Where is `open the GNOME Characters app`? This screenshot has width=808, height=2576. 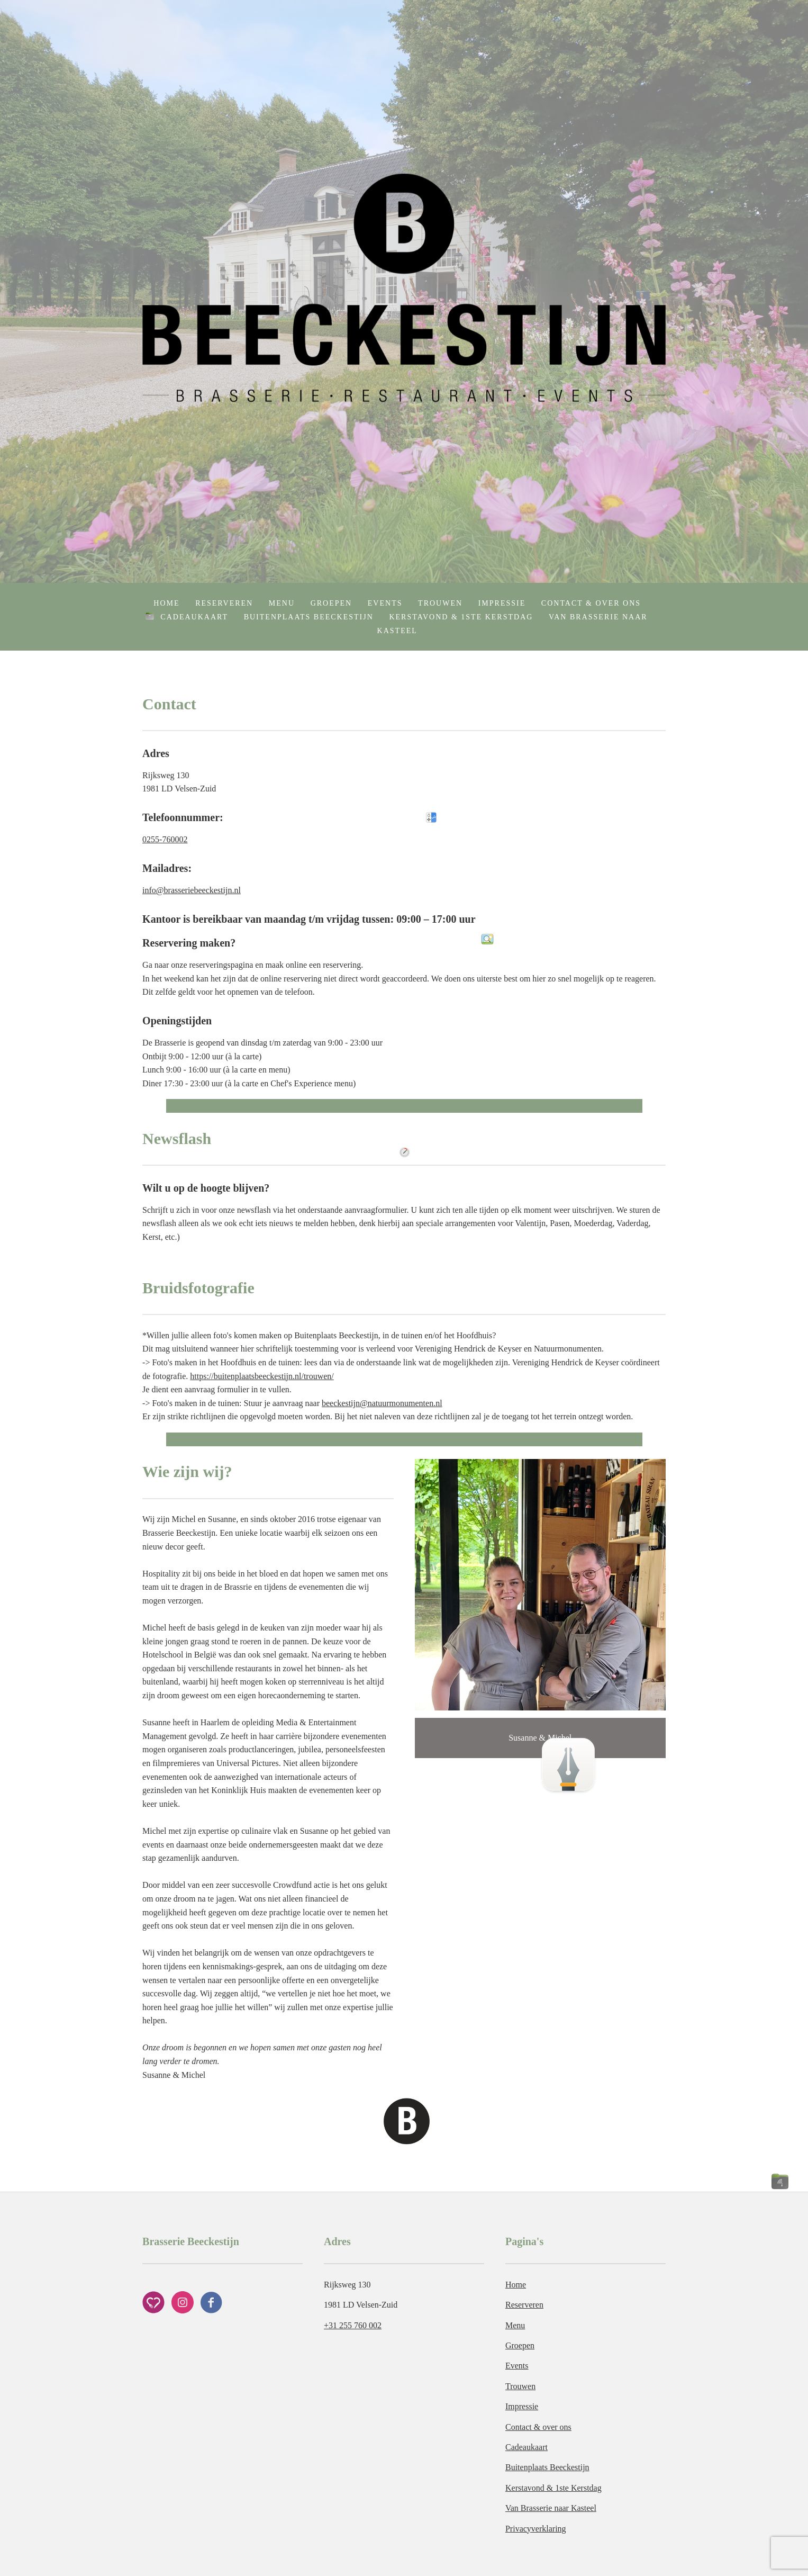
open the GNOME Characters app is located at coordinates (431, 817).